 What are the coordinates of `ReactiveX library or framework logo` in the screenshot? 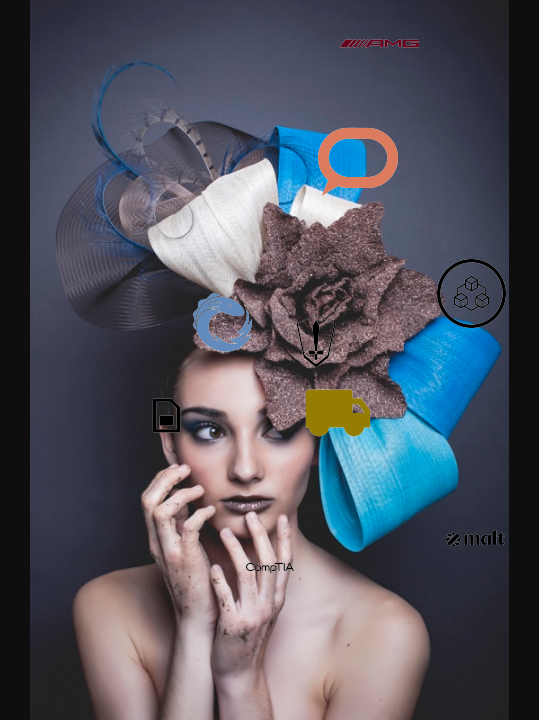 It's located at (222, 322).